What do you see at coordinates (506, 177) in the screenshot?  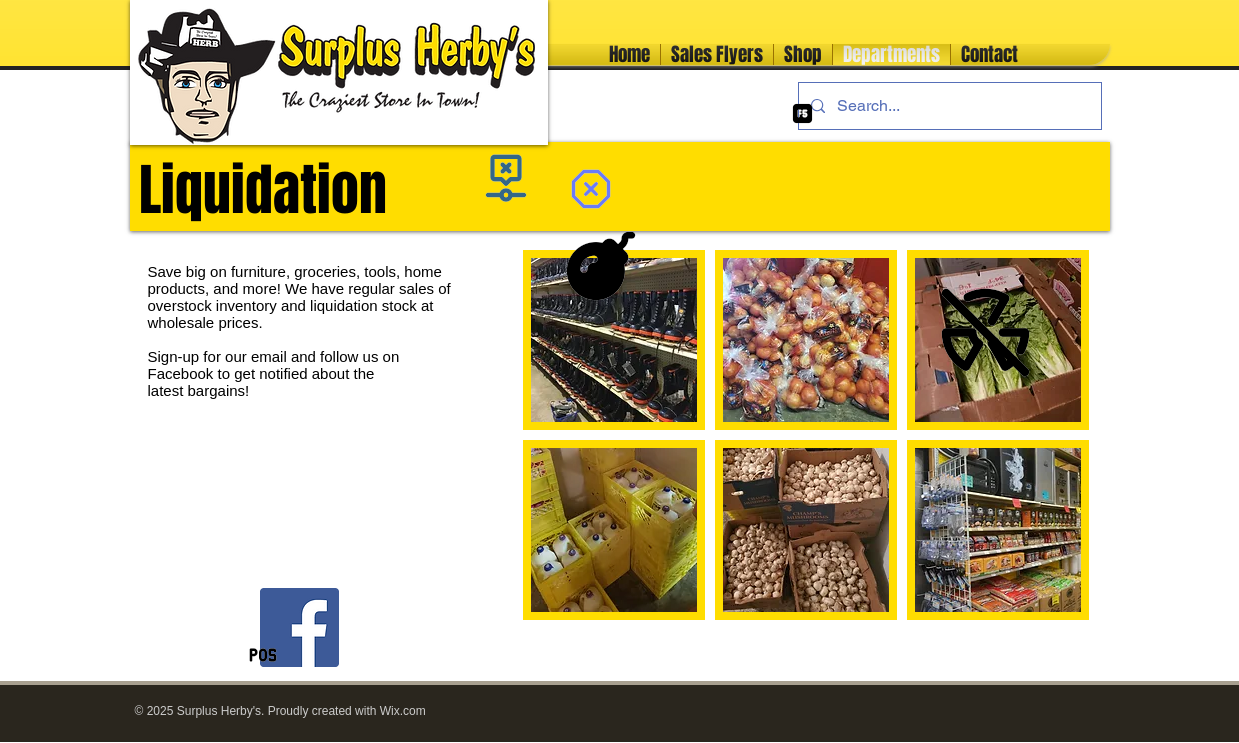 I see `remove an event from the timeline` at bounding box center [506, 177].